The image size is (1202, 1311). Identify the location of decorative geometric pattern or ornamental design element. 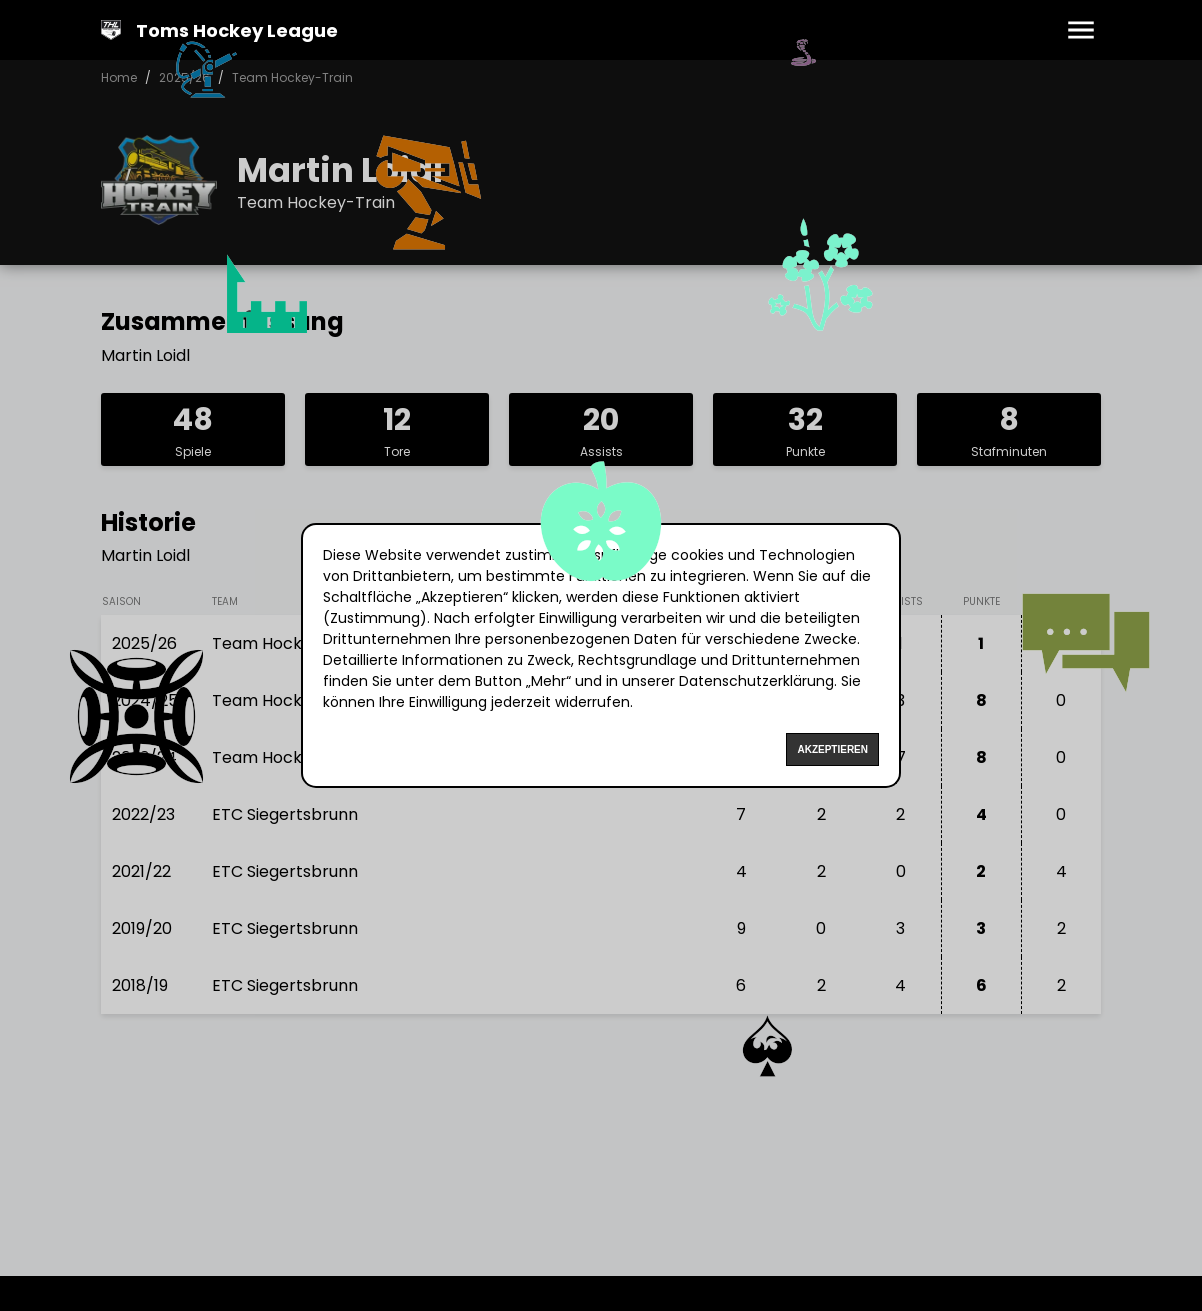
(136, 716).